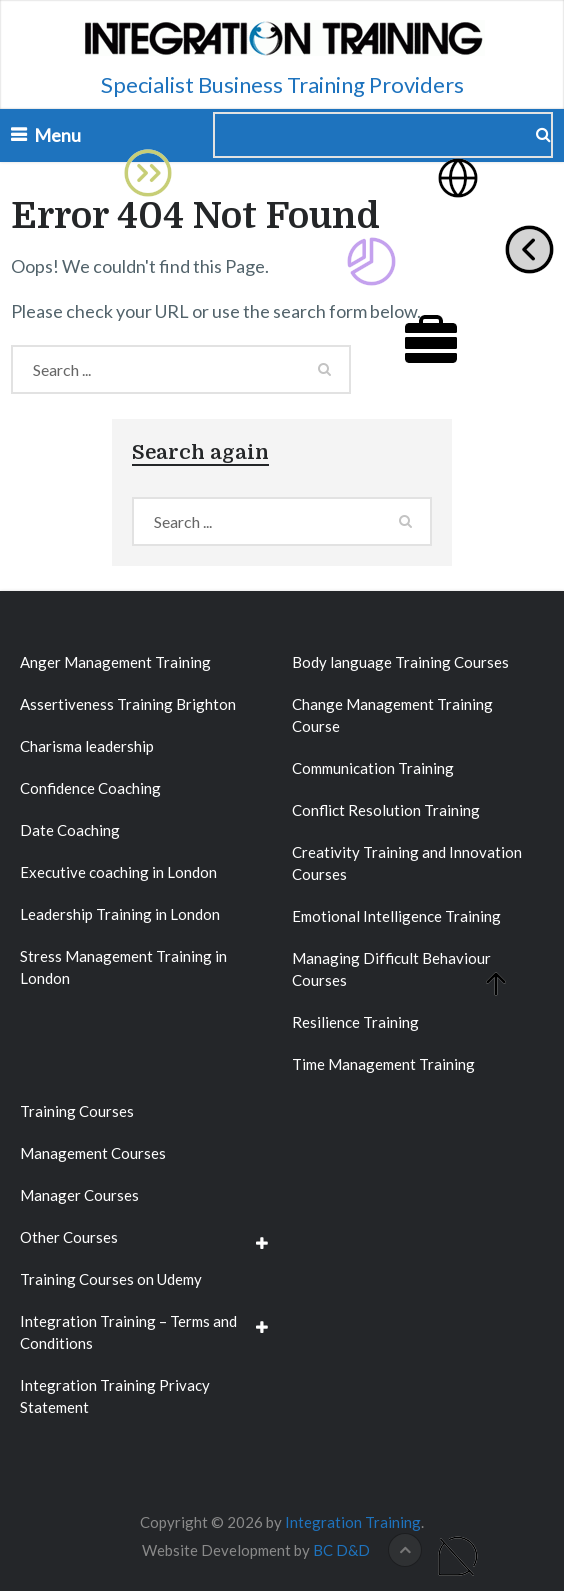 This screenshot has height=1591, width=564. I want to click on view analytics or statistics breakdown, so click(371, 261).